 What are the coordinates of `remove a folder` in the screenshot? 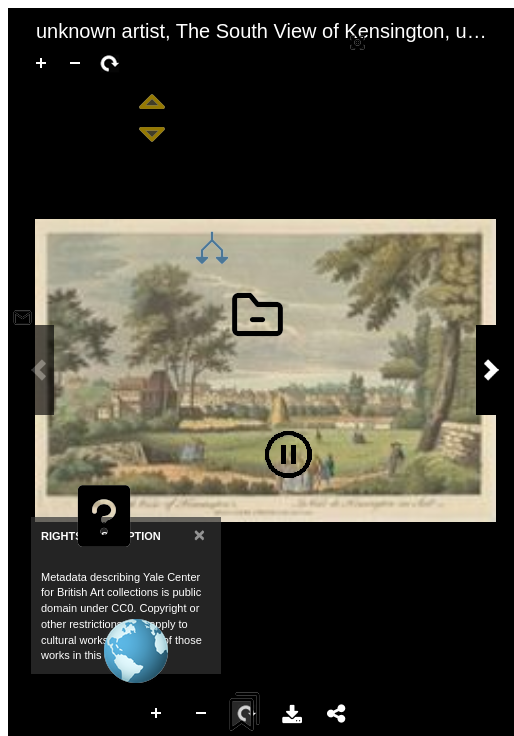 It's located at (257, 314).